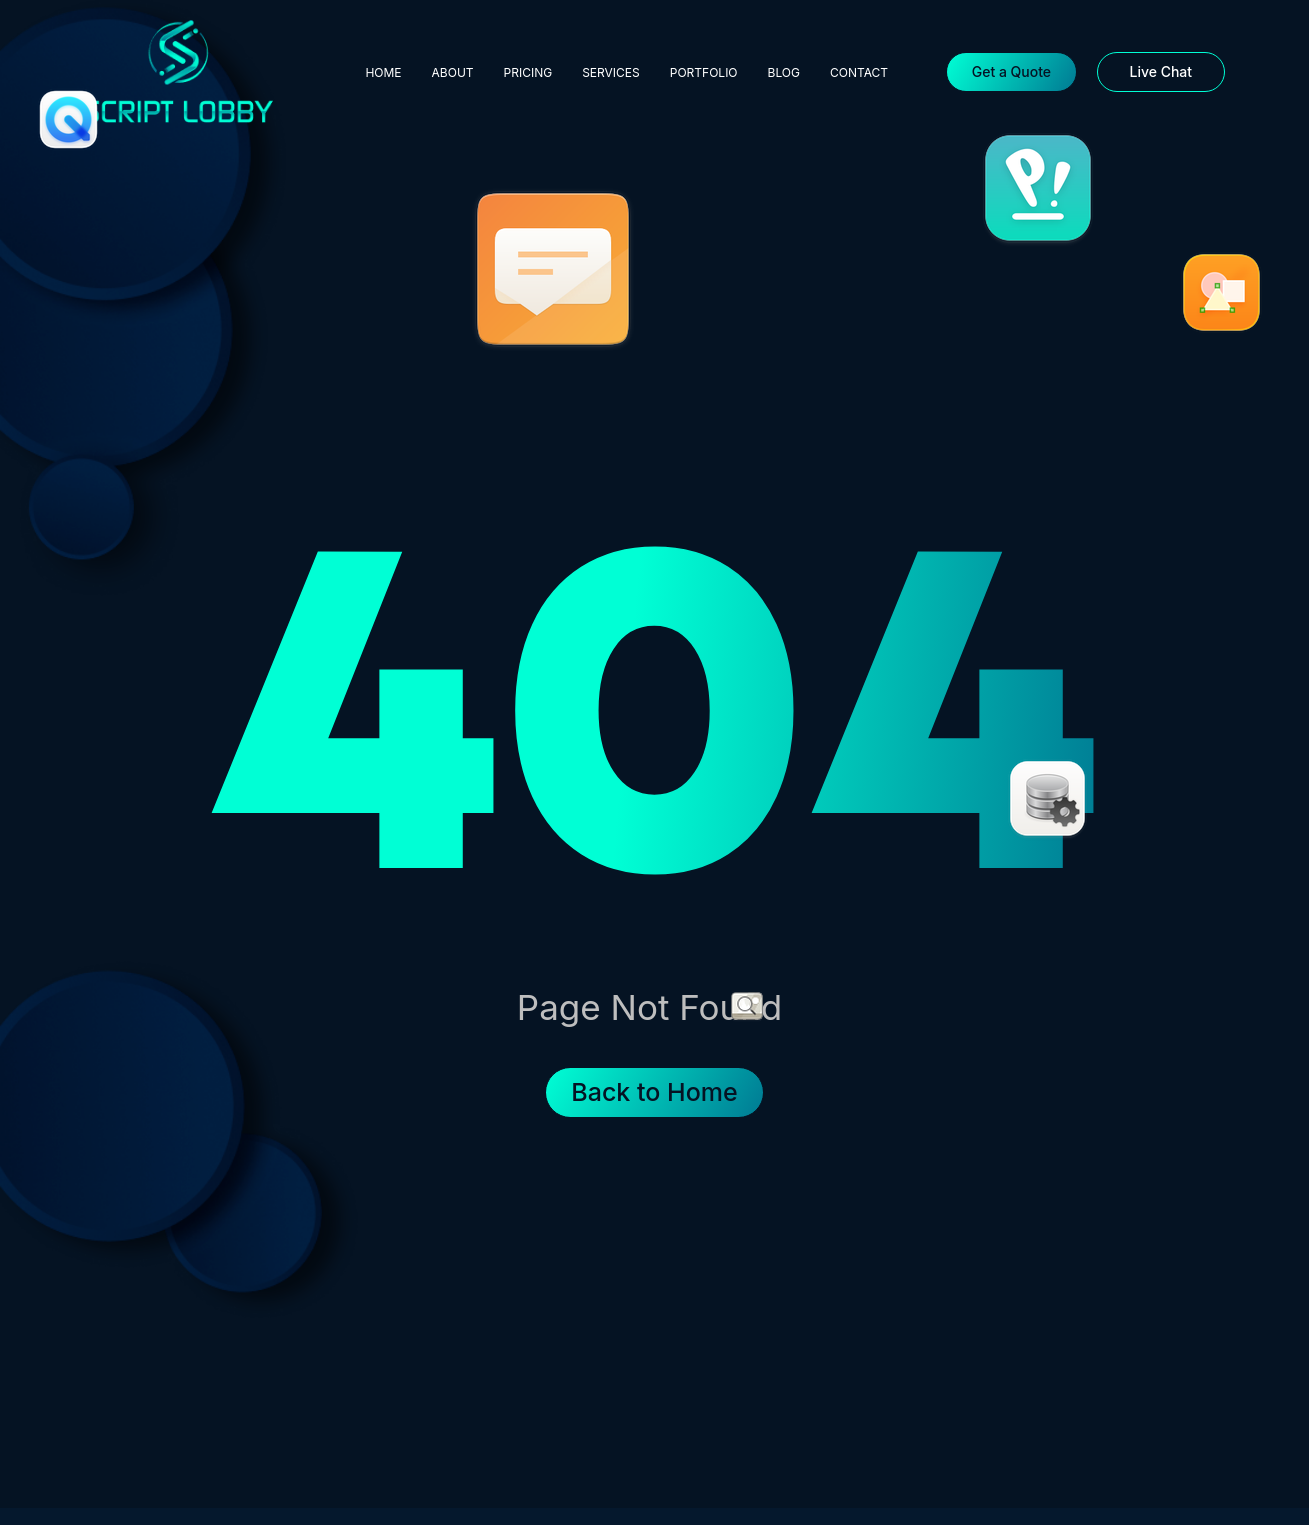 Image resolution: width=1309 pixels, height=1525 pixels. I want to click on open the image viewer application, so click(747, 1006).